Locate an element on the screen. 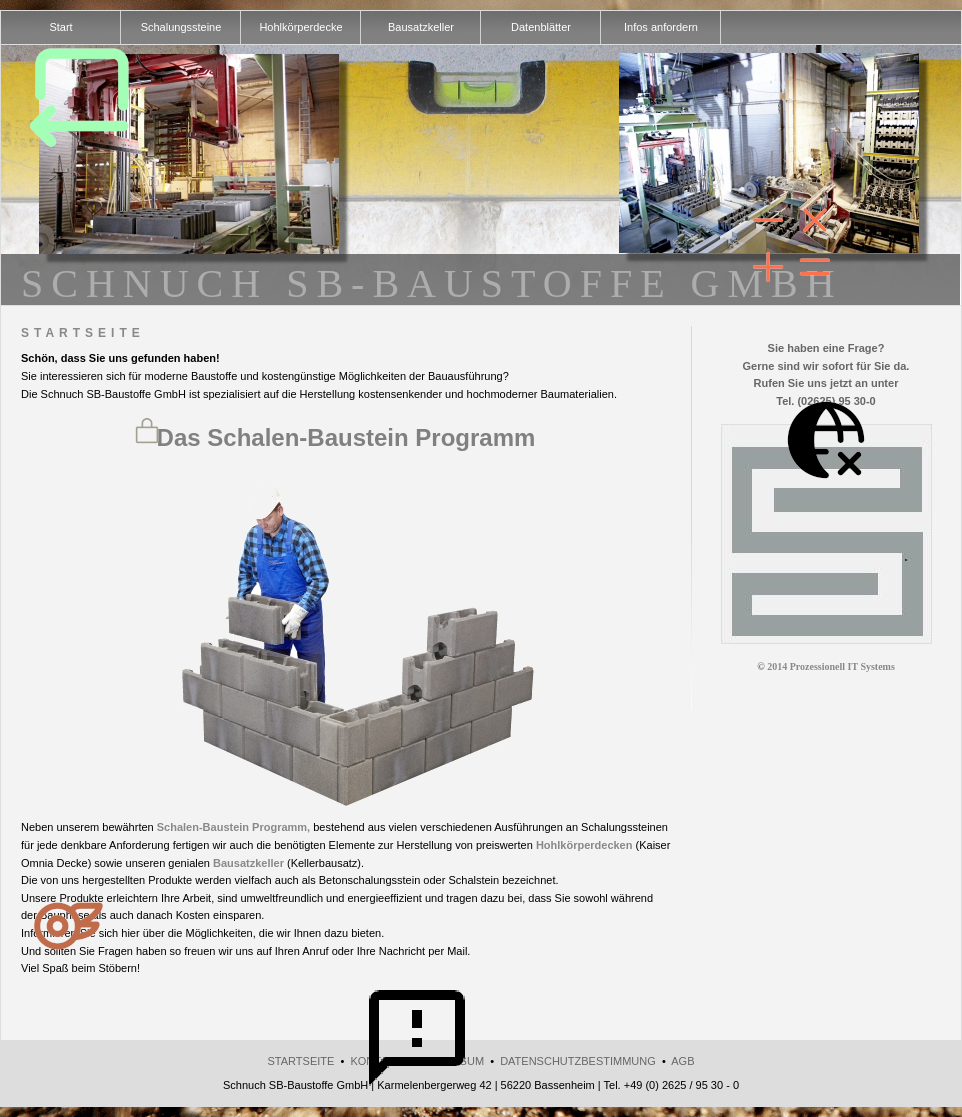 Image resolution: width=962 pixels, height=1117 pixels. auto-fit content to the left edge is located at coordinates (82, 95).